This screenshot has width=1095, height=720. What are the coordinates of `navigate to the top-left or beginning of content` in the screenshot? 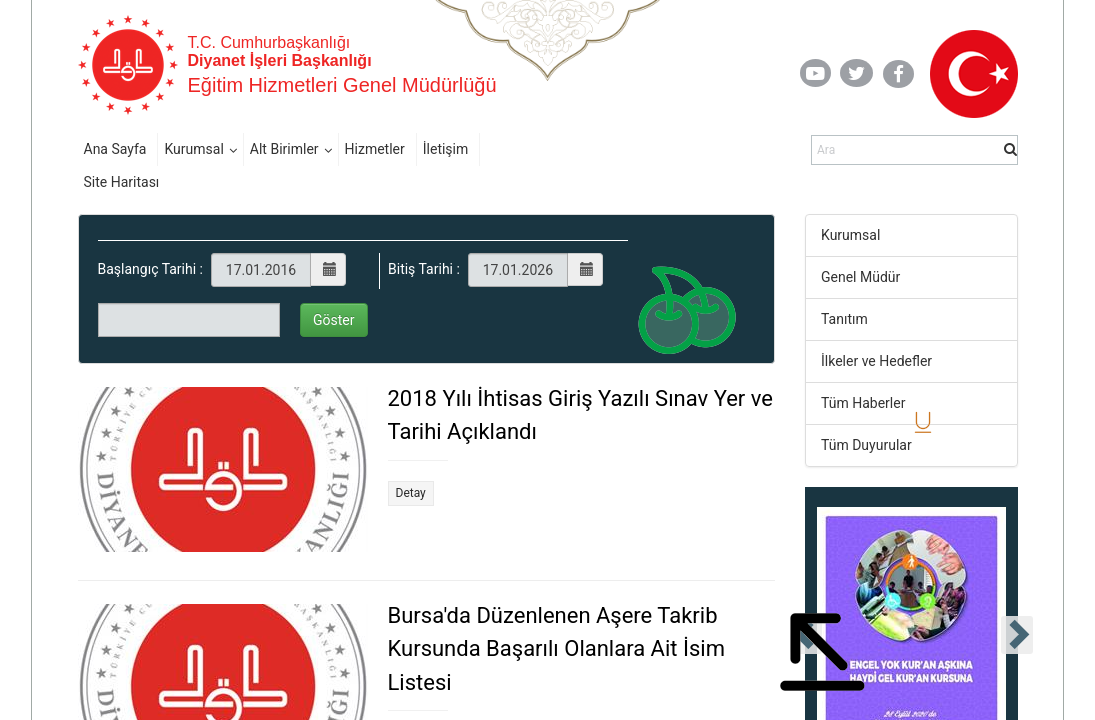 It's located at (819, 652).